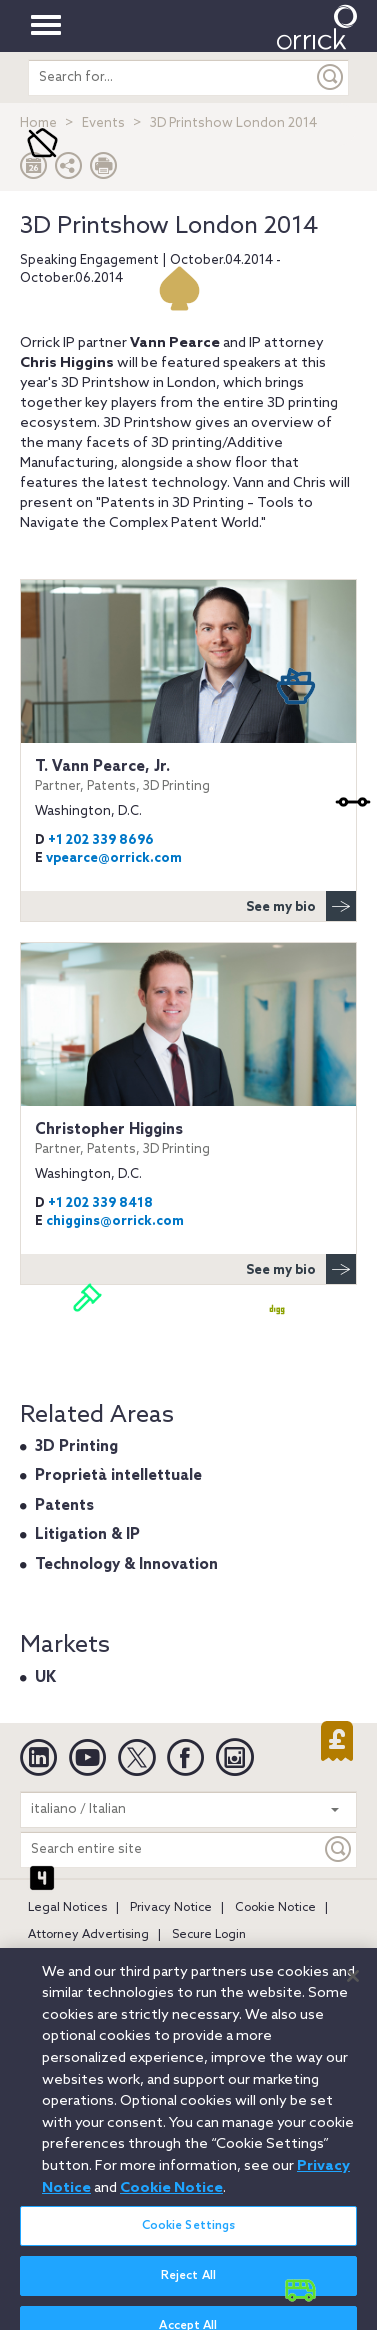 Image resolution: width=377 pixels, height=2330 pixels. Describe the element at coordinates (296, 685) in the screenshot. I see `view salad or healthy food options` at that location.